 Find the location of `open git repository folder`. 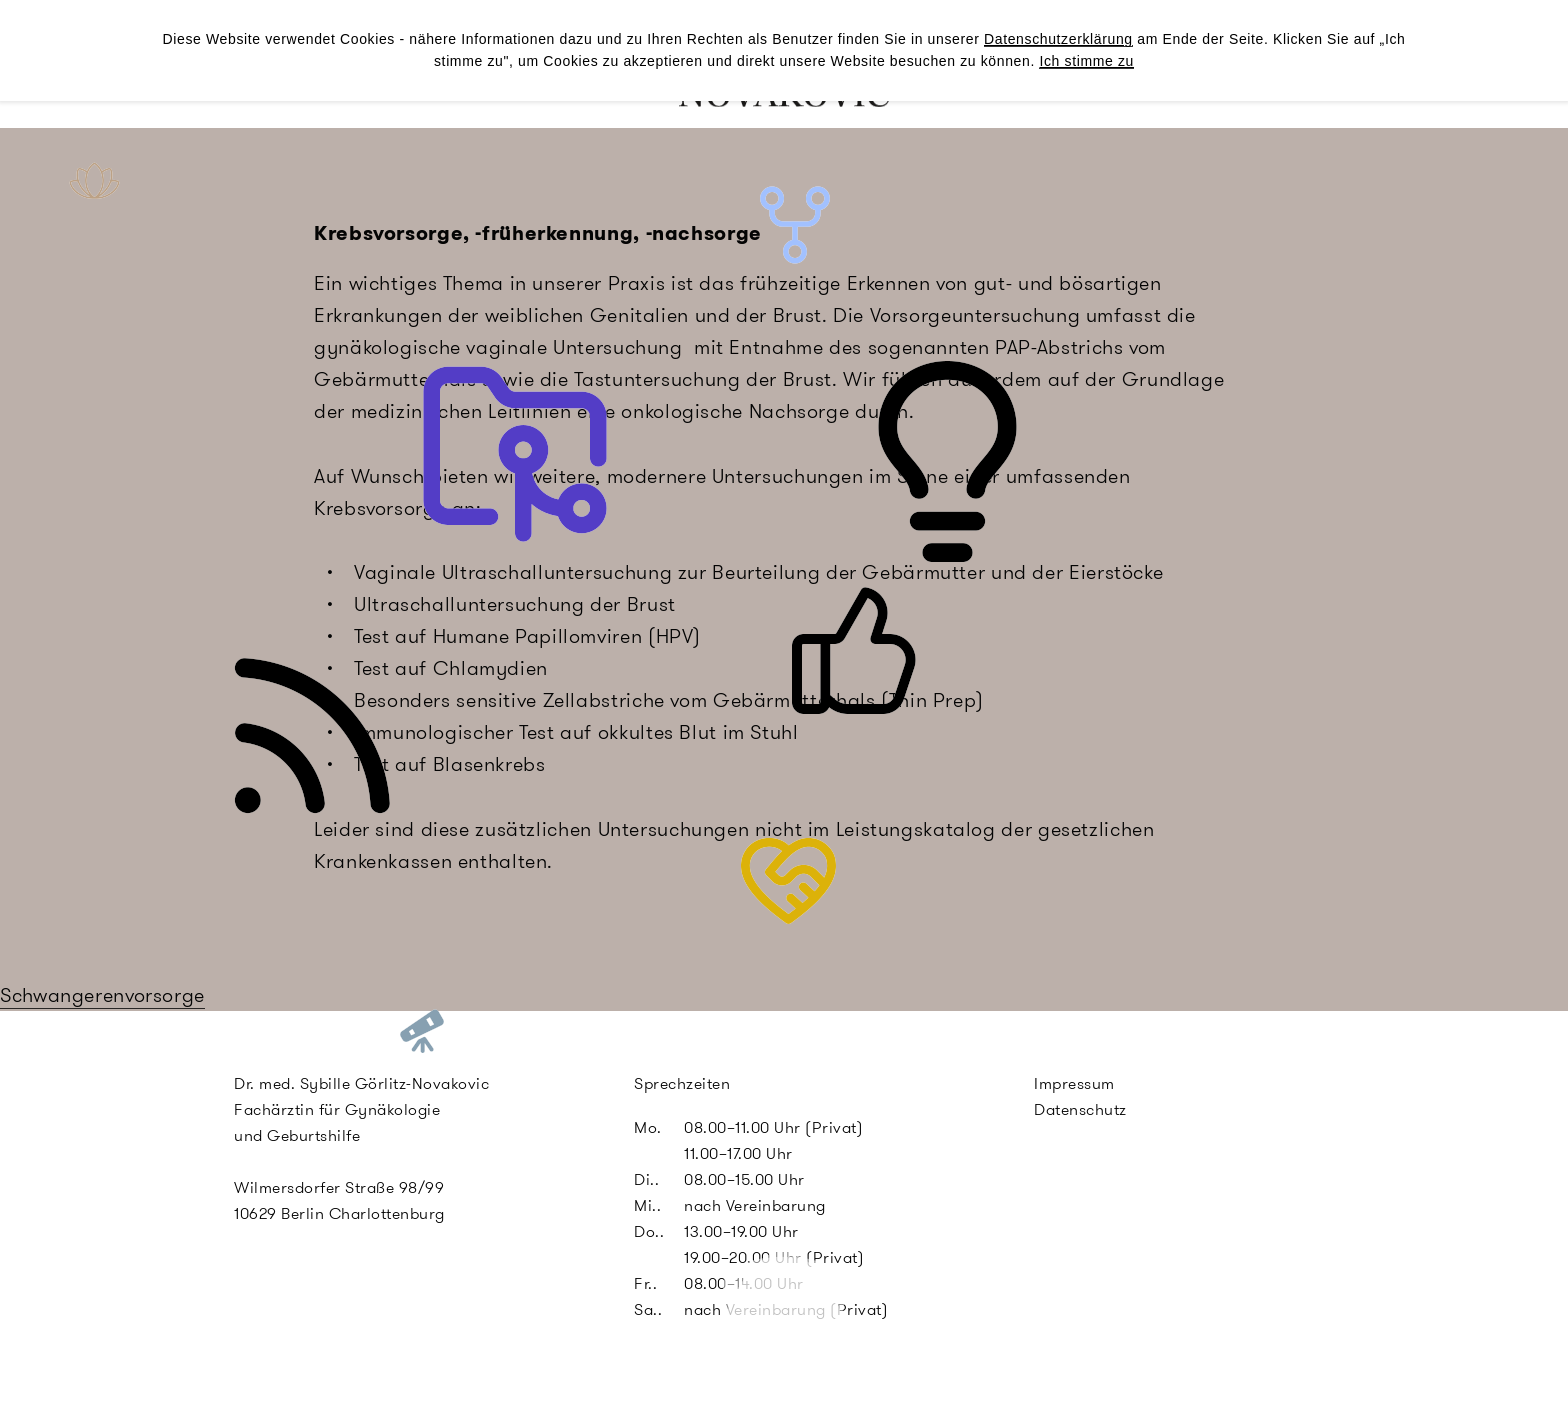

open git repository folder is located at coordinates (515, 450).